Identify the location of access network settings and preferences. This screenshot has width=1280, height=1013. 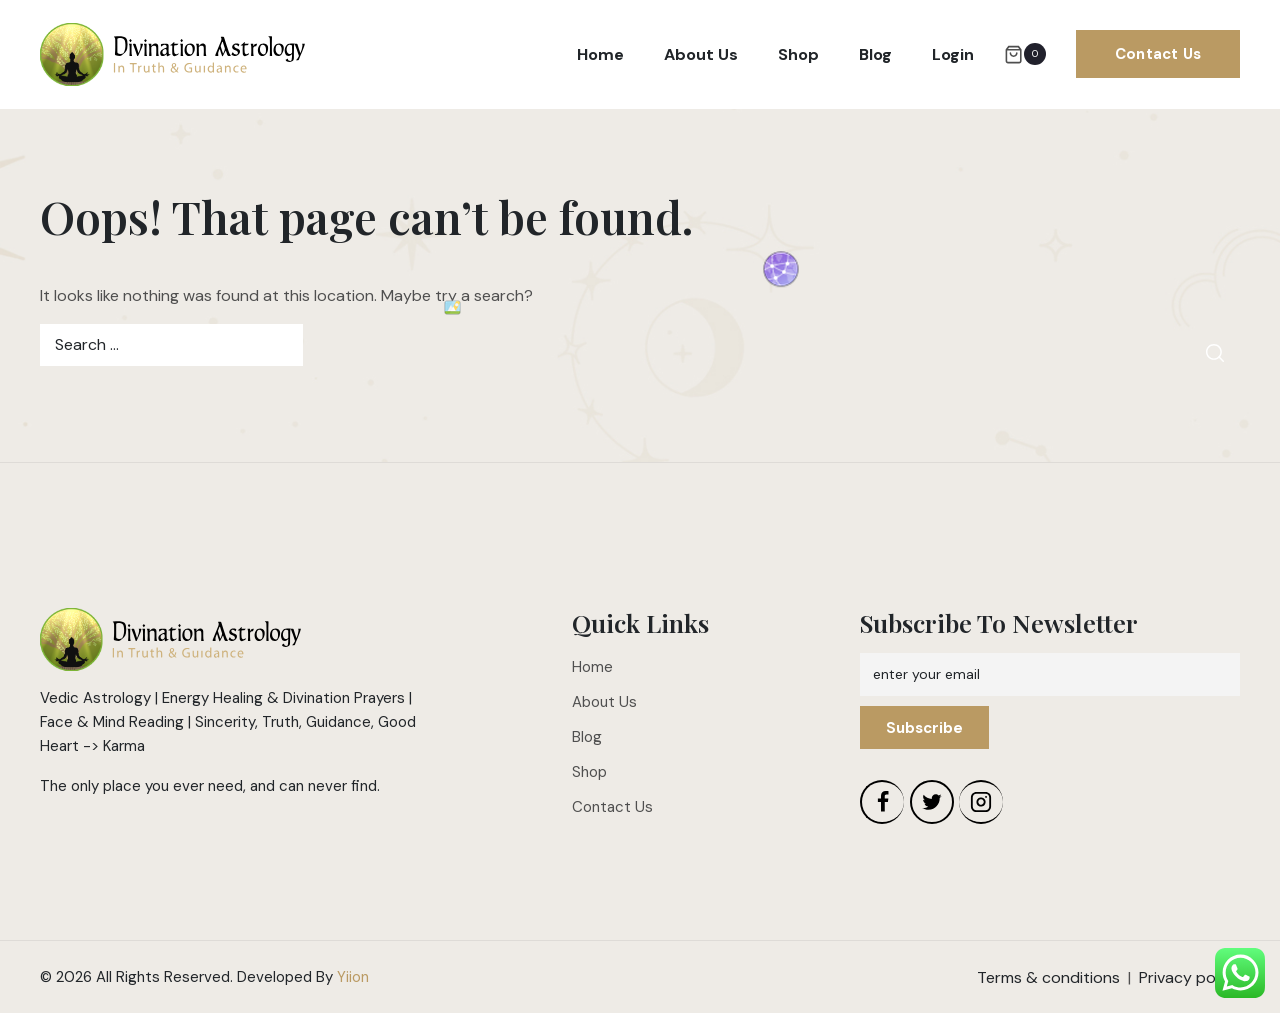
(781, 269).